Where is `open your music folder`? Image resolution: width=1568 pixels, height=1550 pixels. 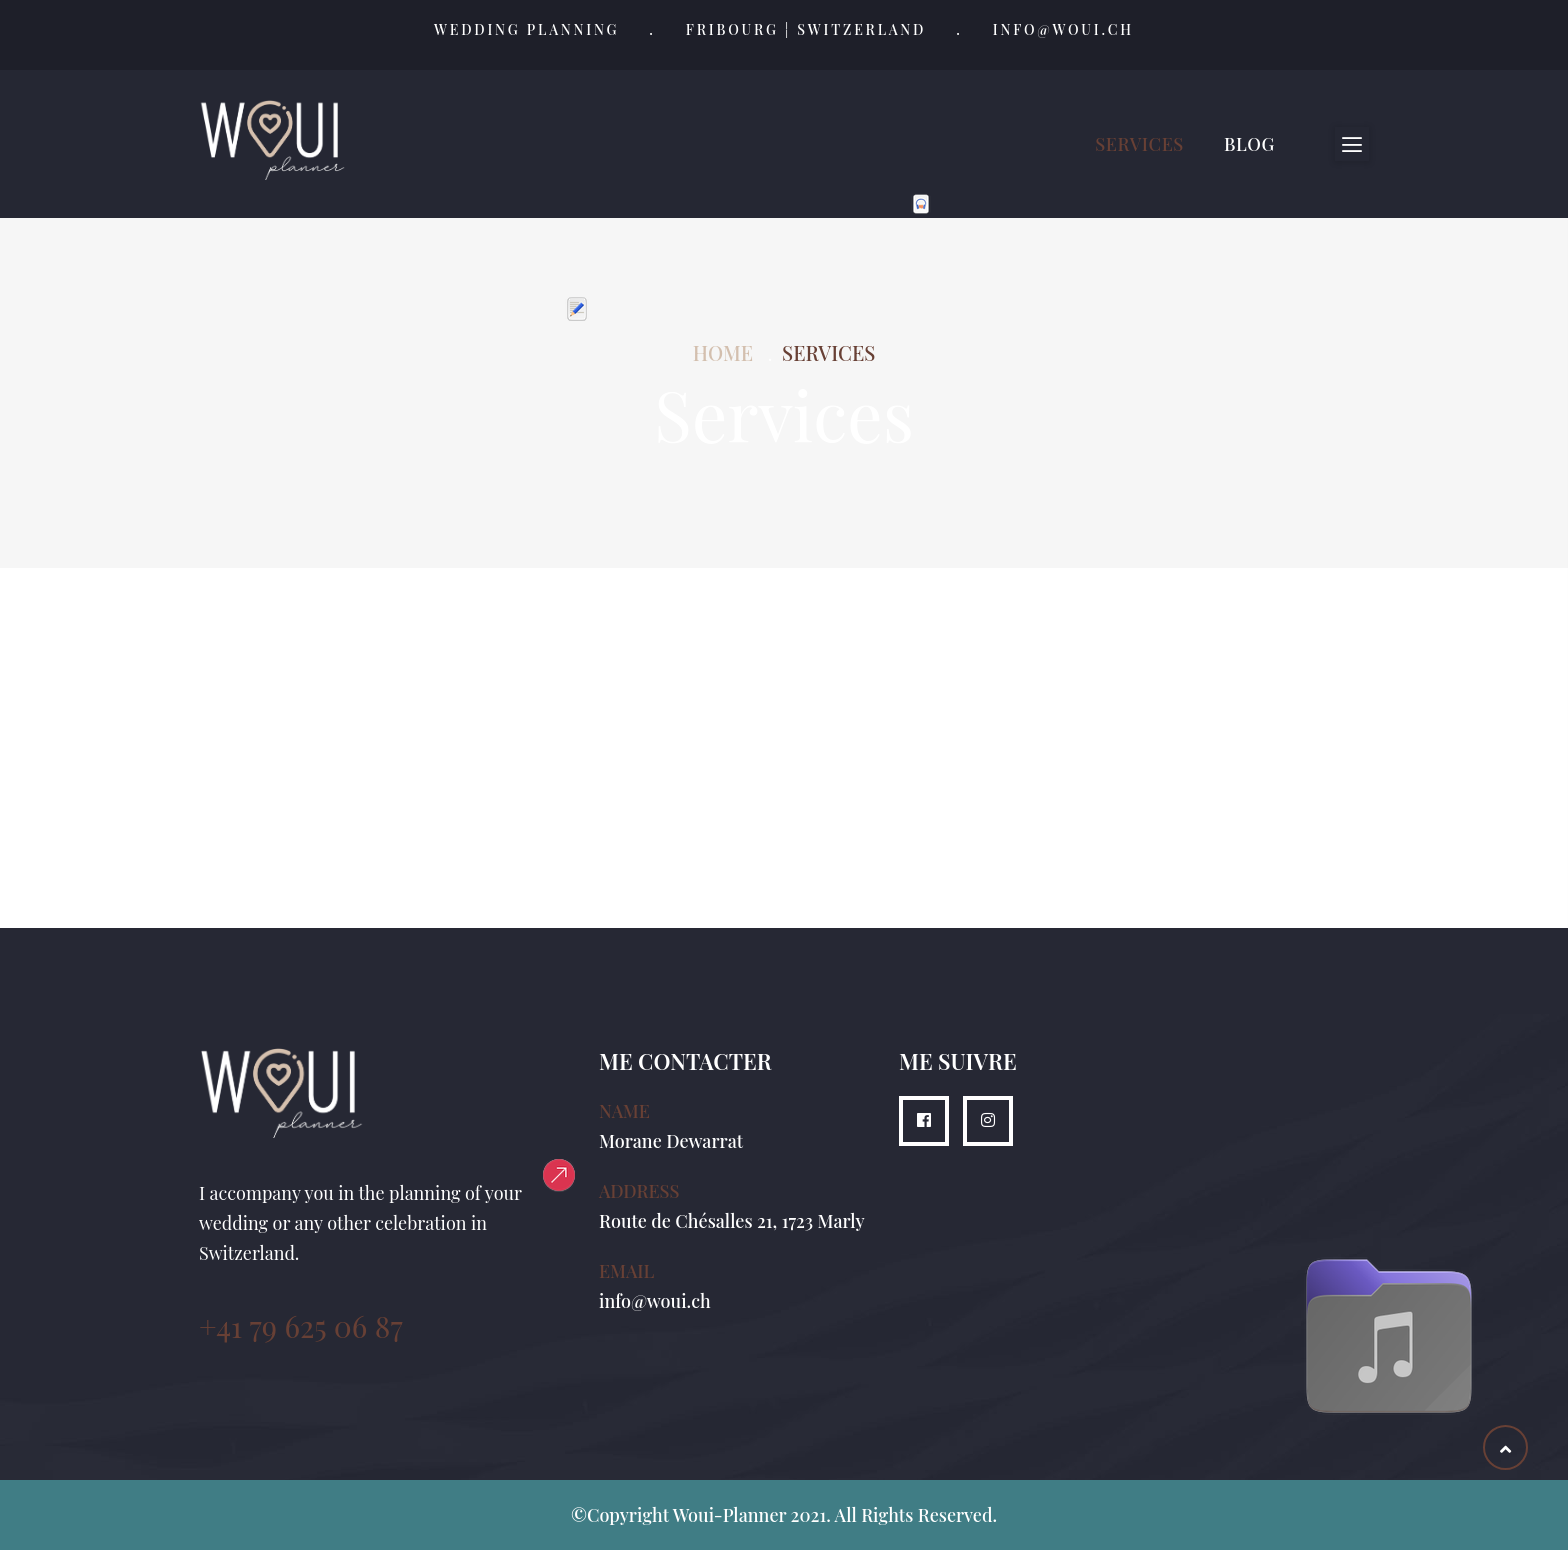
open your music folder is located at coordinates (1389, 1336).